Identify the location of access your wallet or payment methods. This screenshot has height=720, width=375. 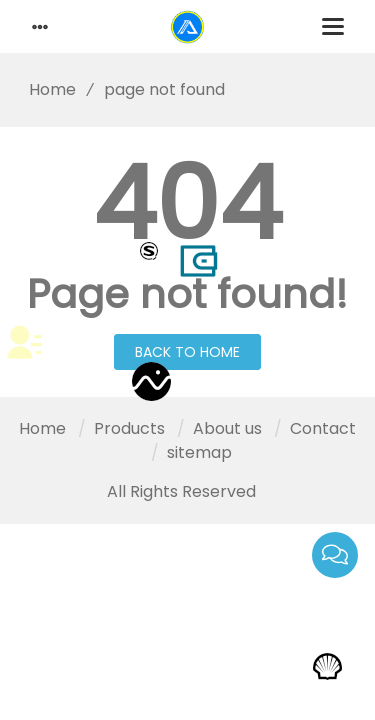
(198, 261).